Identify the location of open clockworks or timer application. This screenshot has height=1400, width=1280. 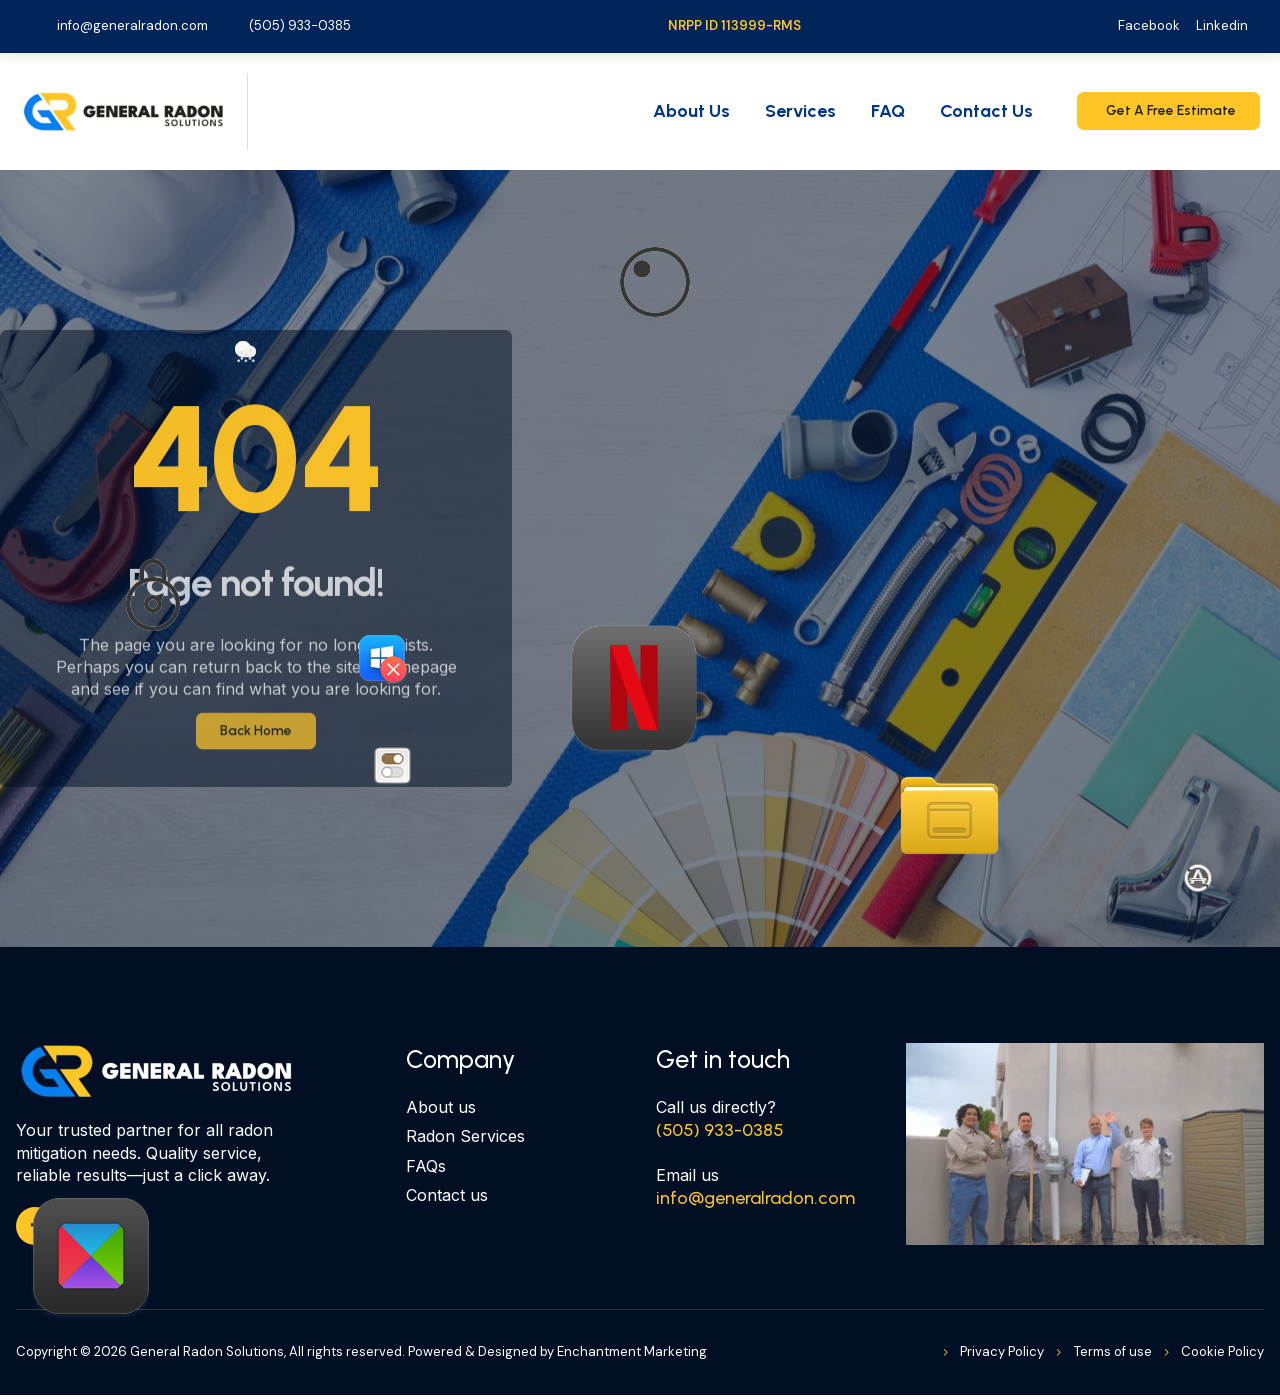
(655, 282).